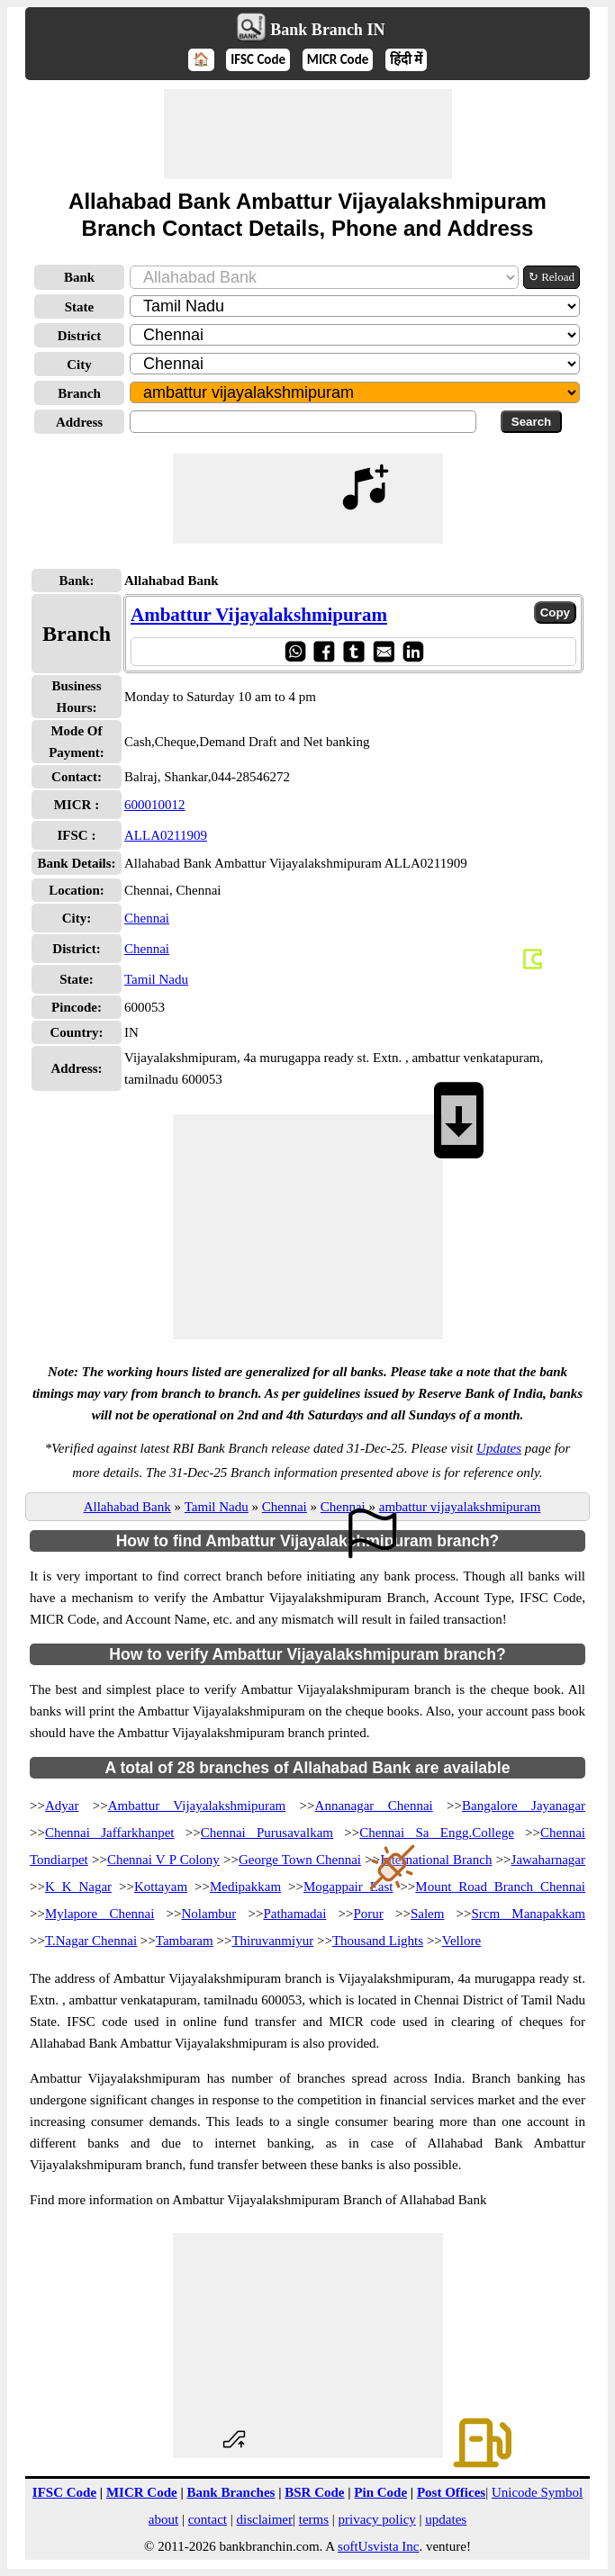  What do you see at coordinates (532, 959) in the screenshot?
I see `open coda app` at bounding box center [532, 959].